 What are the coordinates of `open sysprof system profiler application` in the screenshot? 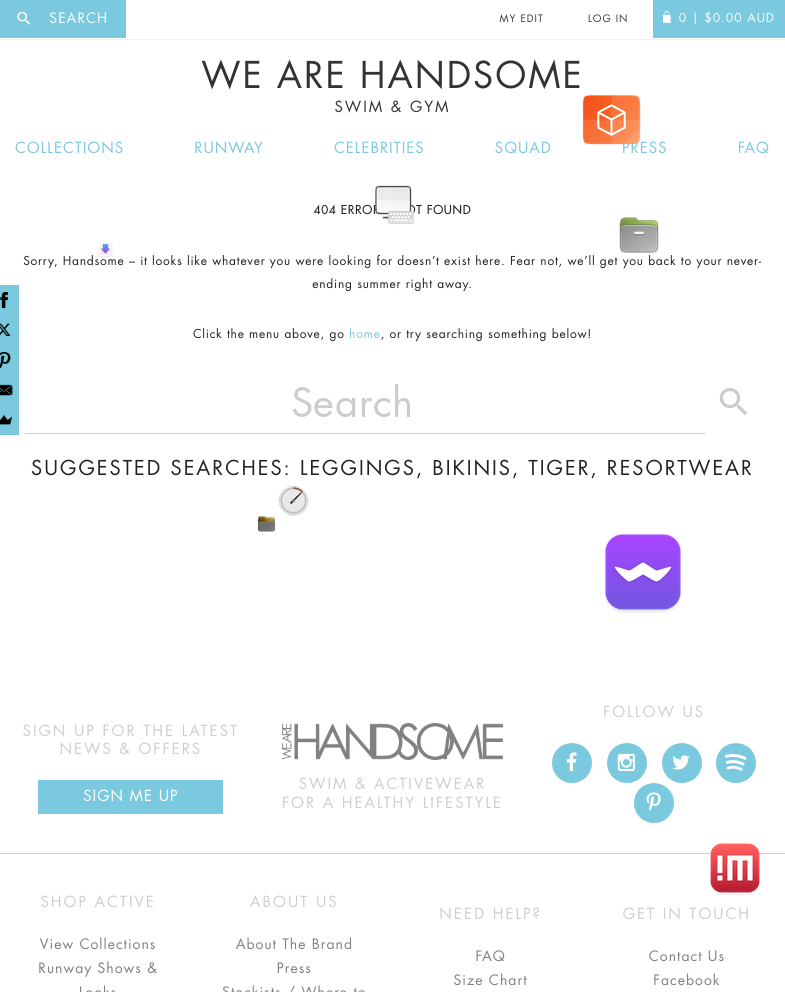 It's located at (293, 500).